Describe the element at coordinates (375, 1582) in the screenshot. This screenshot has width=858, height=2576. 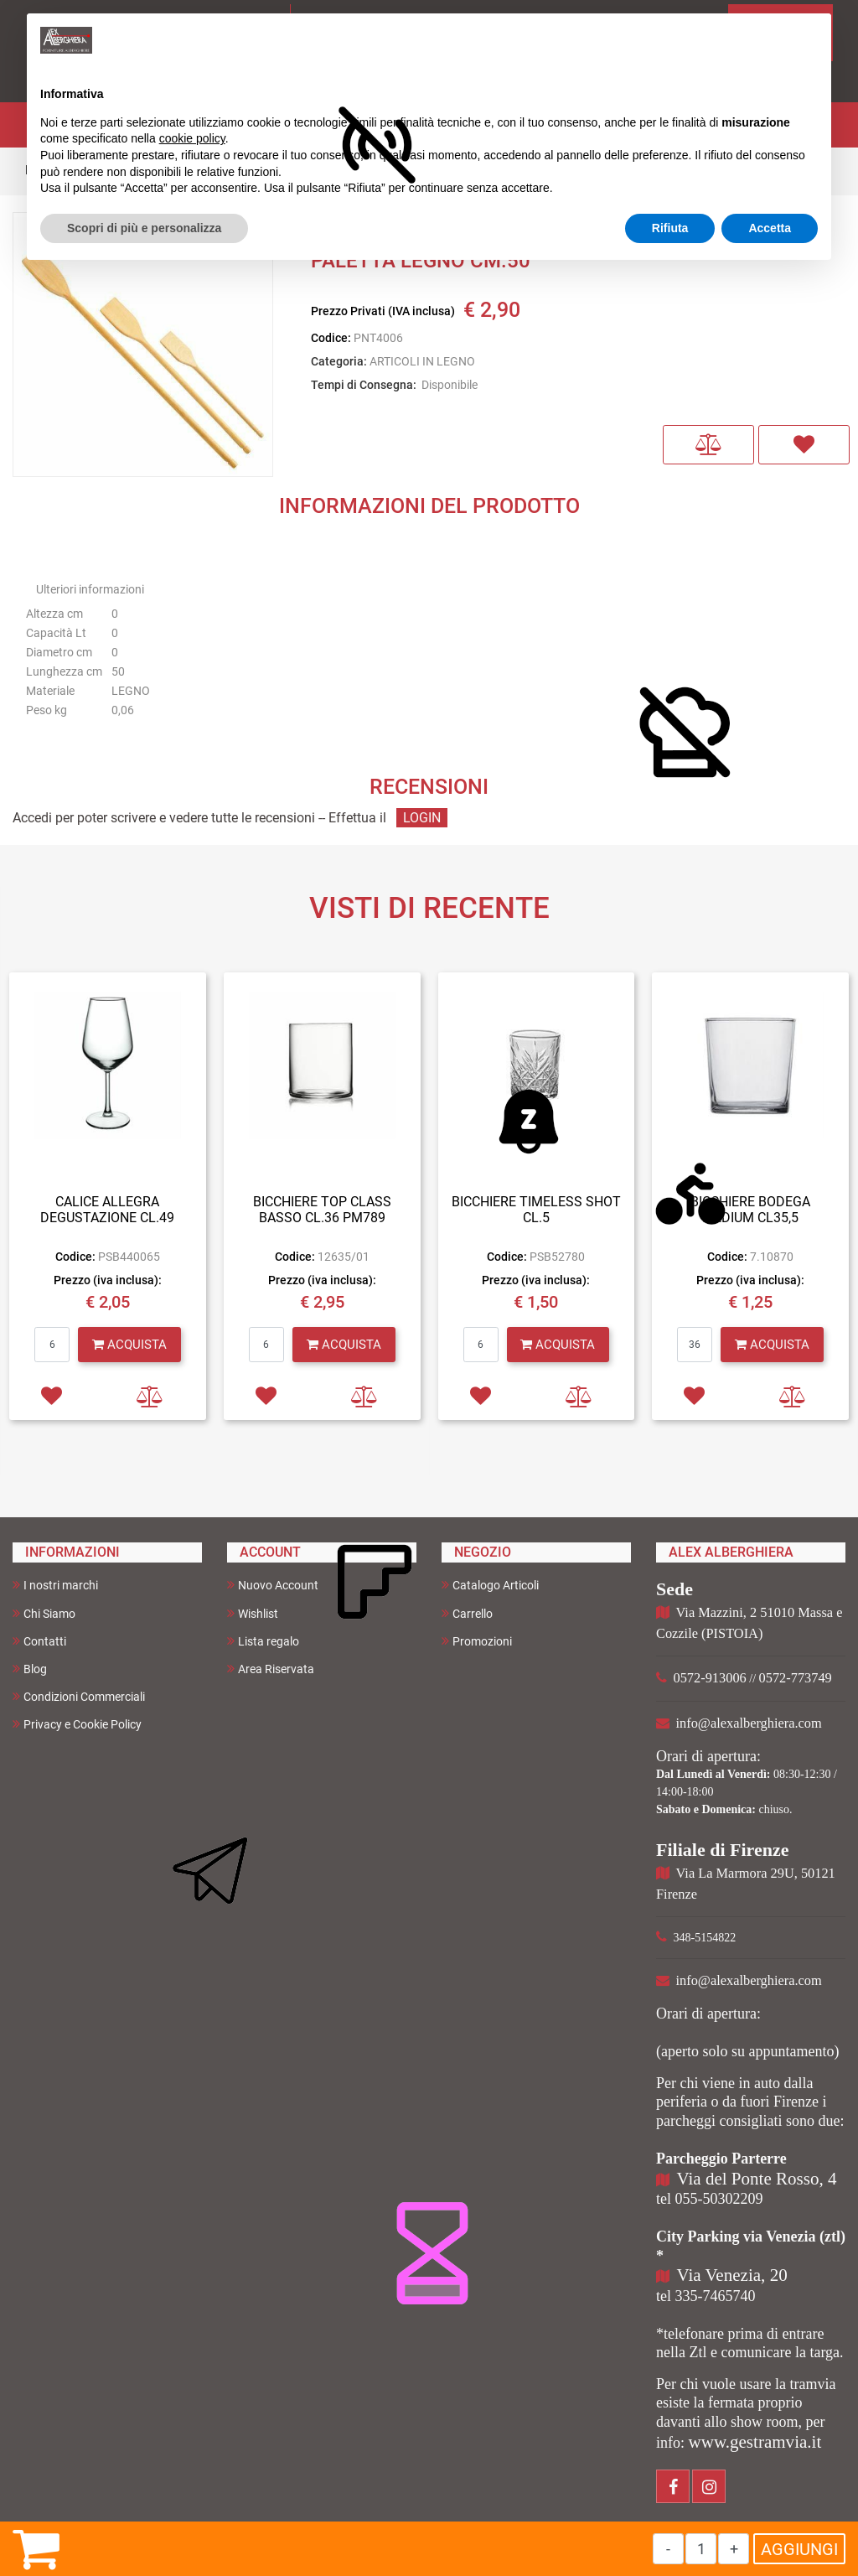
I see `open Flipboard app` at that location.